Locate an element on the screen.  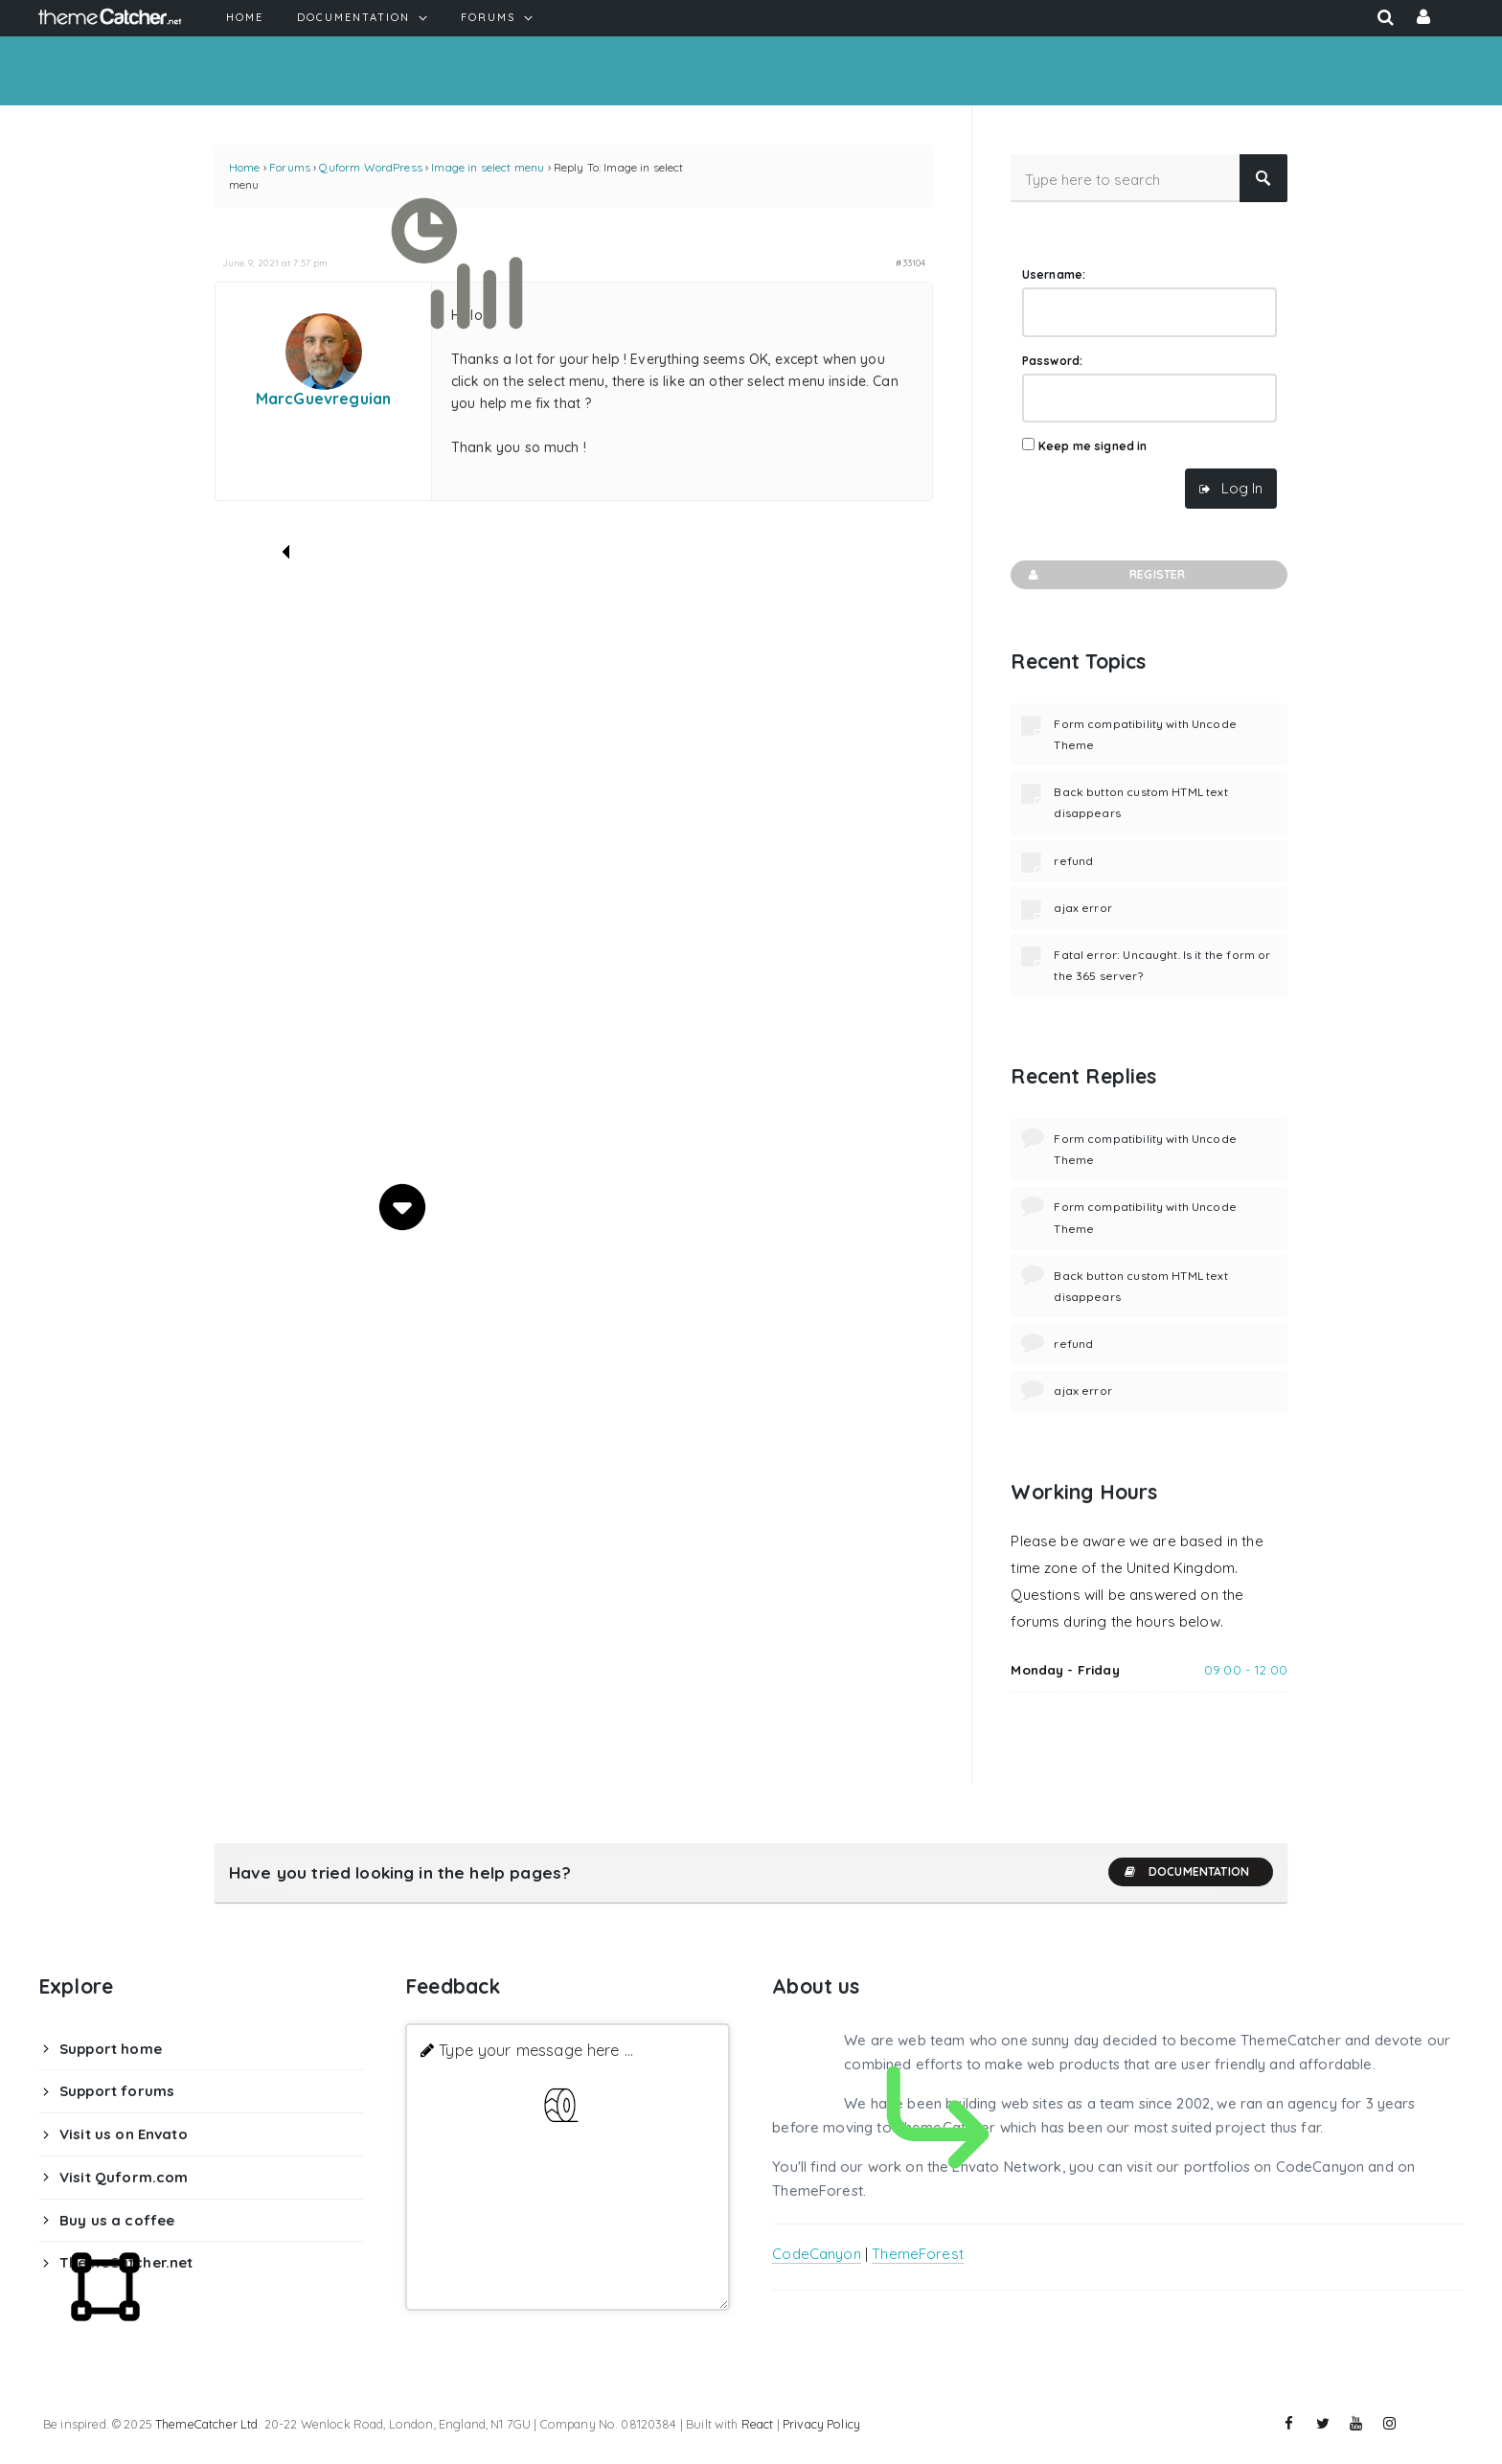
access vector editing tools is located at coordinates (105, 2287).